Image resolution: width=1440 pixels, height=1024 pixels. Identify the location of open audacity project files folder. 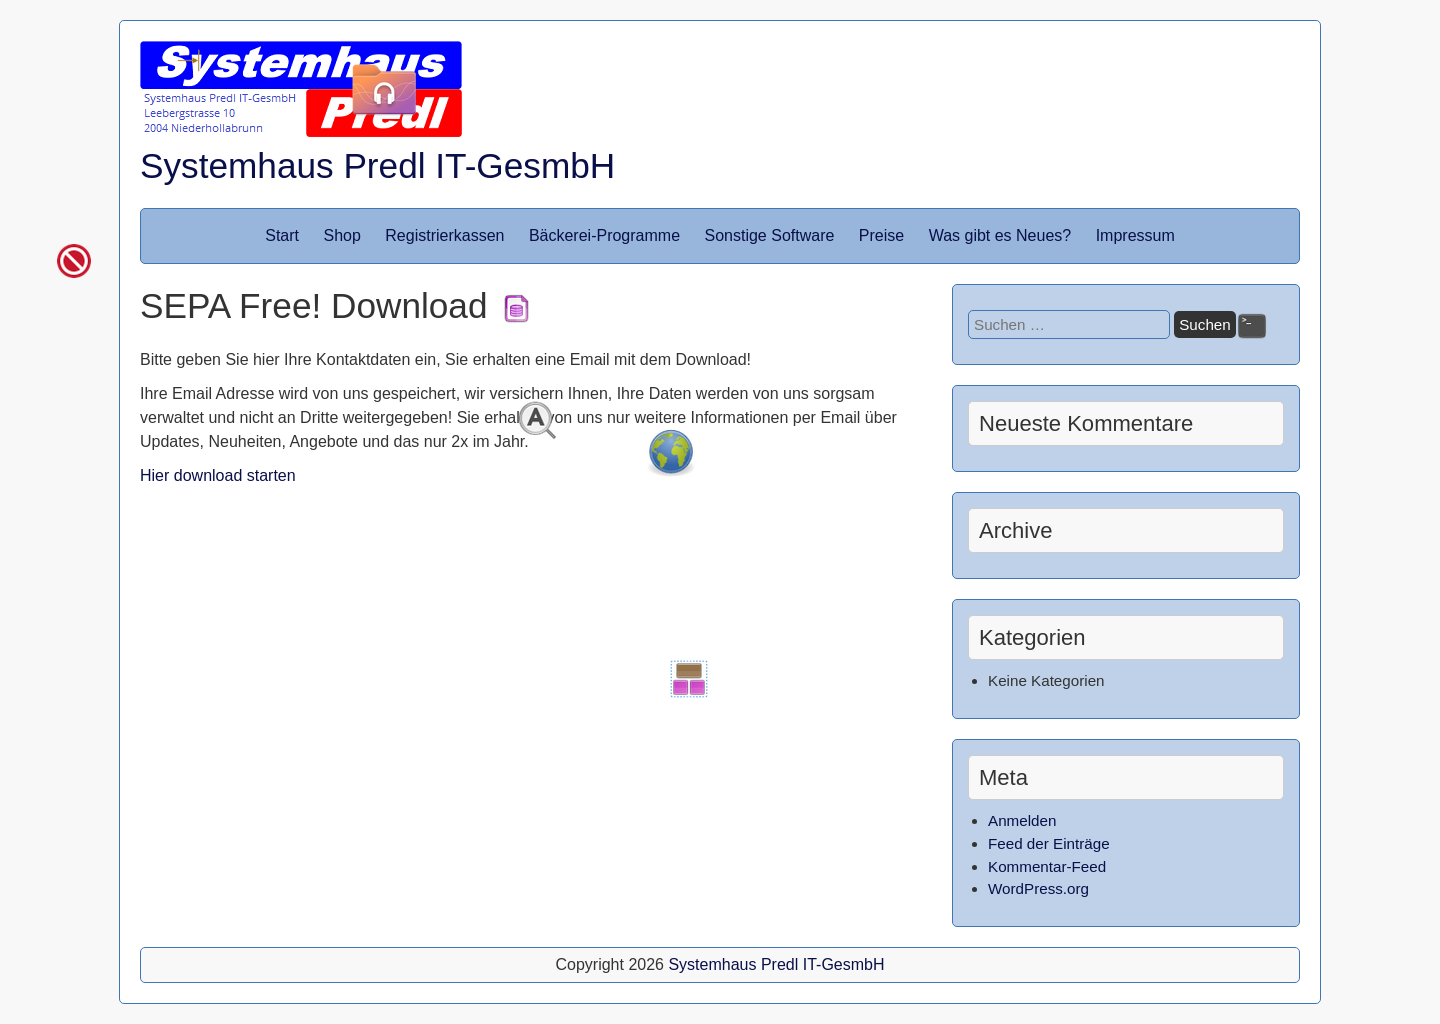
(384, 91).